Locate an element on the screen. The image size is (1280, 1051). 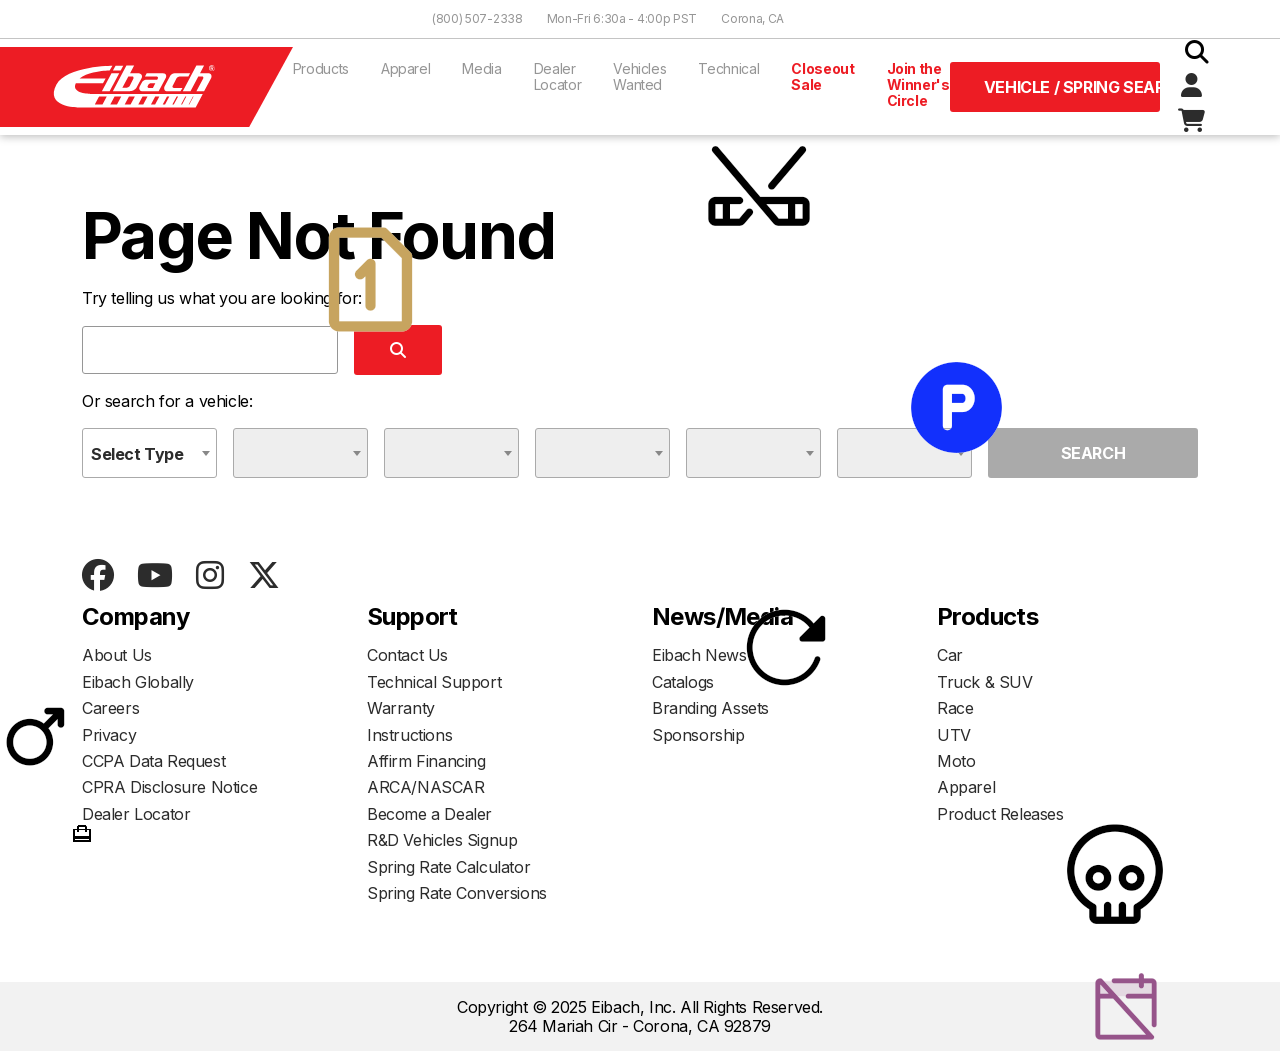
refresh the current page or content is located at coordinates (787, 647).